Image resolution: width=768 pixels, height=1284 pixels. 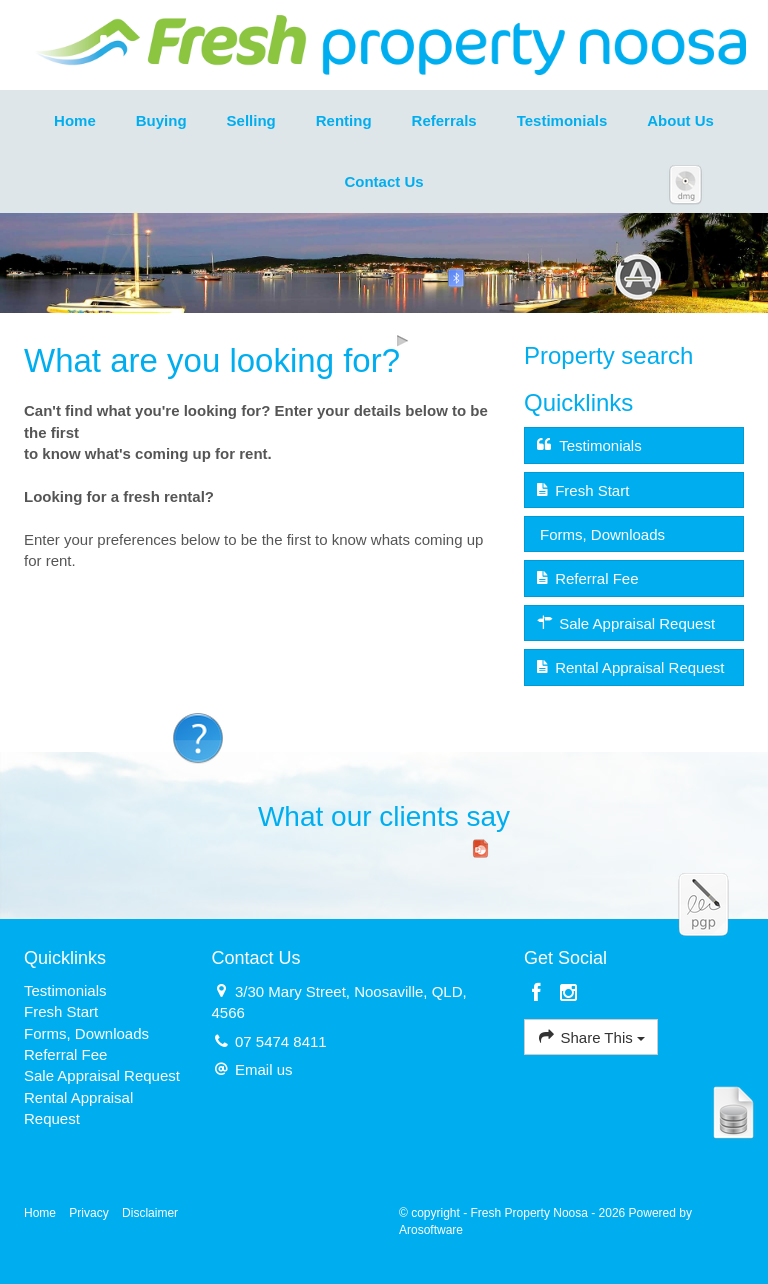 I want to click on navigate to the next item or section, so click(x=403, y=341).